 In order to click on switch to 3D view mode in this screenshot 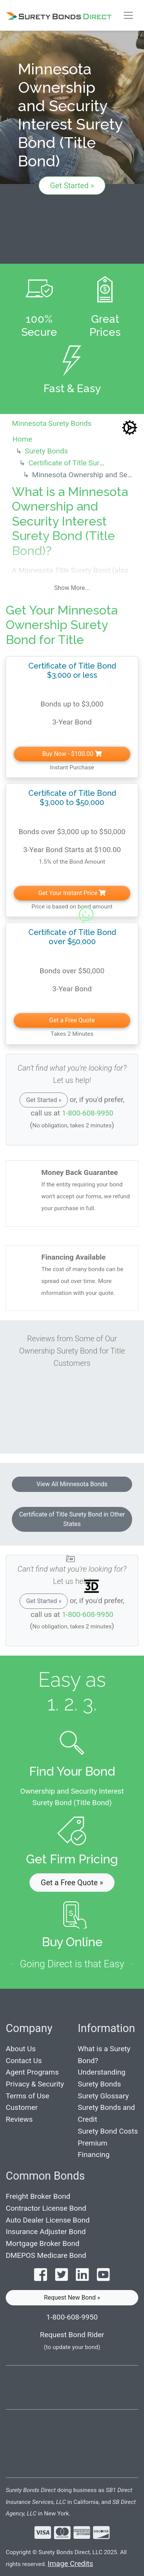, I will do `click(92, 1586)`.